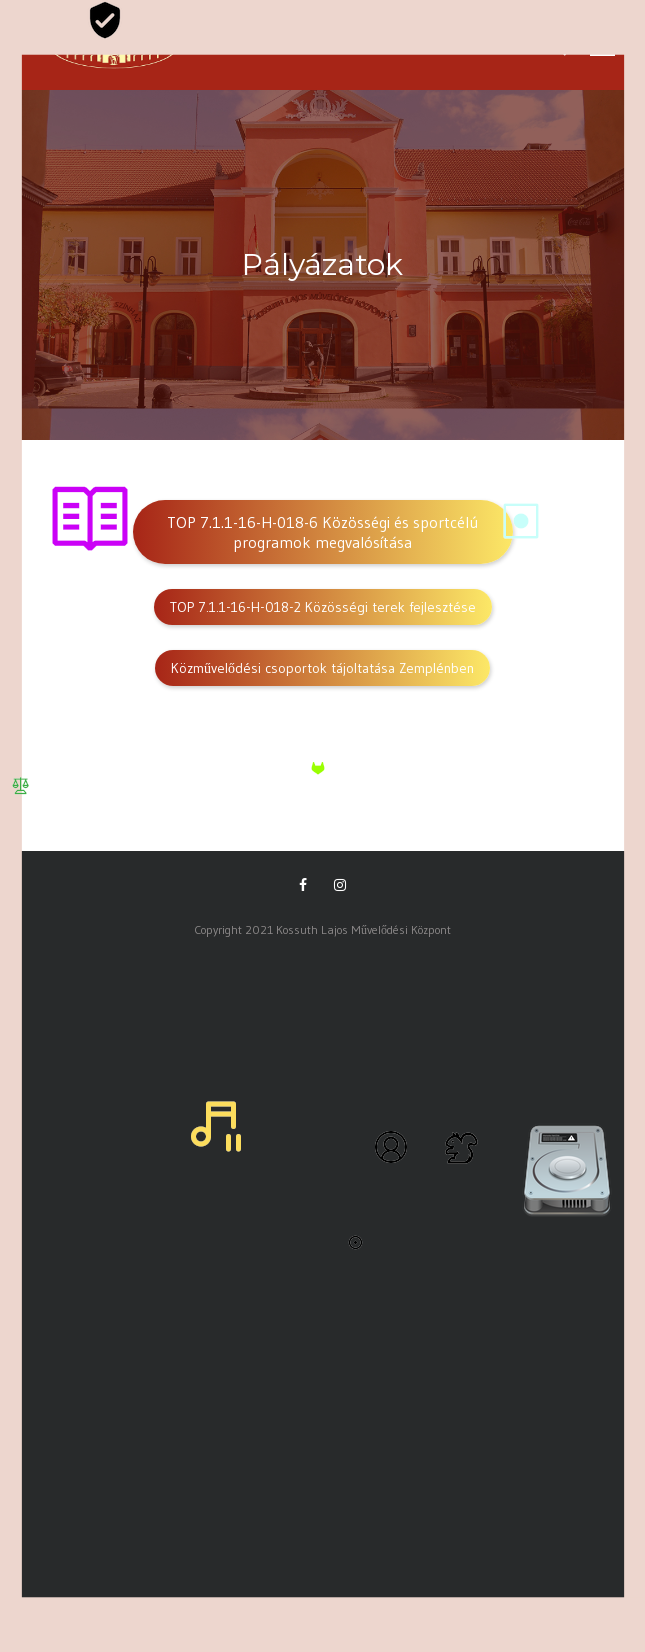 The height and width of the screenshot is (1652, 645). What do you see at coordinates (105, 20) in the screenshot?
I see `indicates a verified or trusted user account` at bounding box center [105, 20].